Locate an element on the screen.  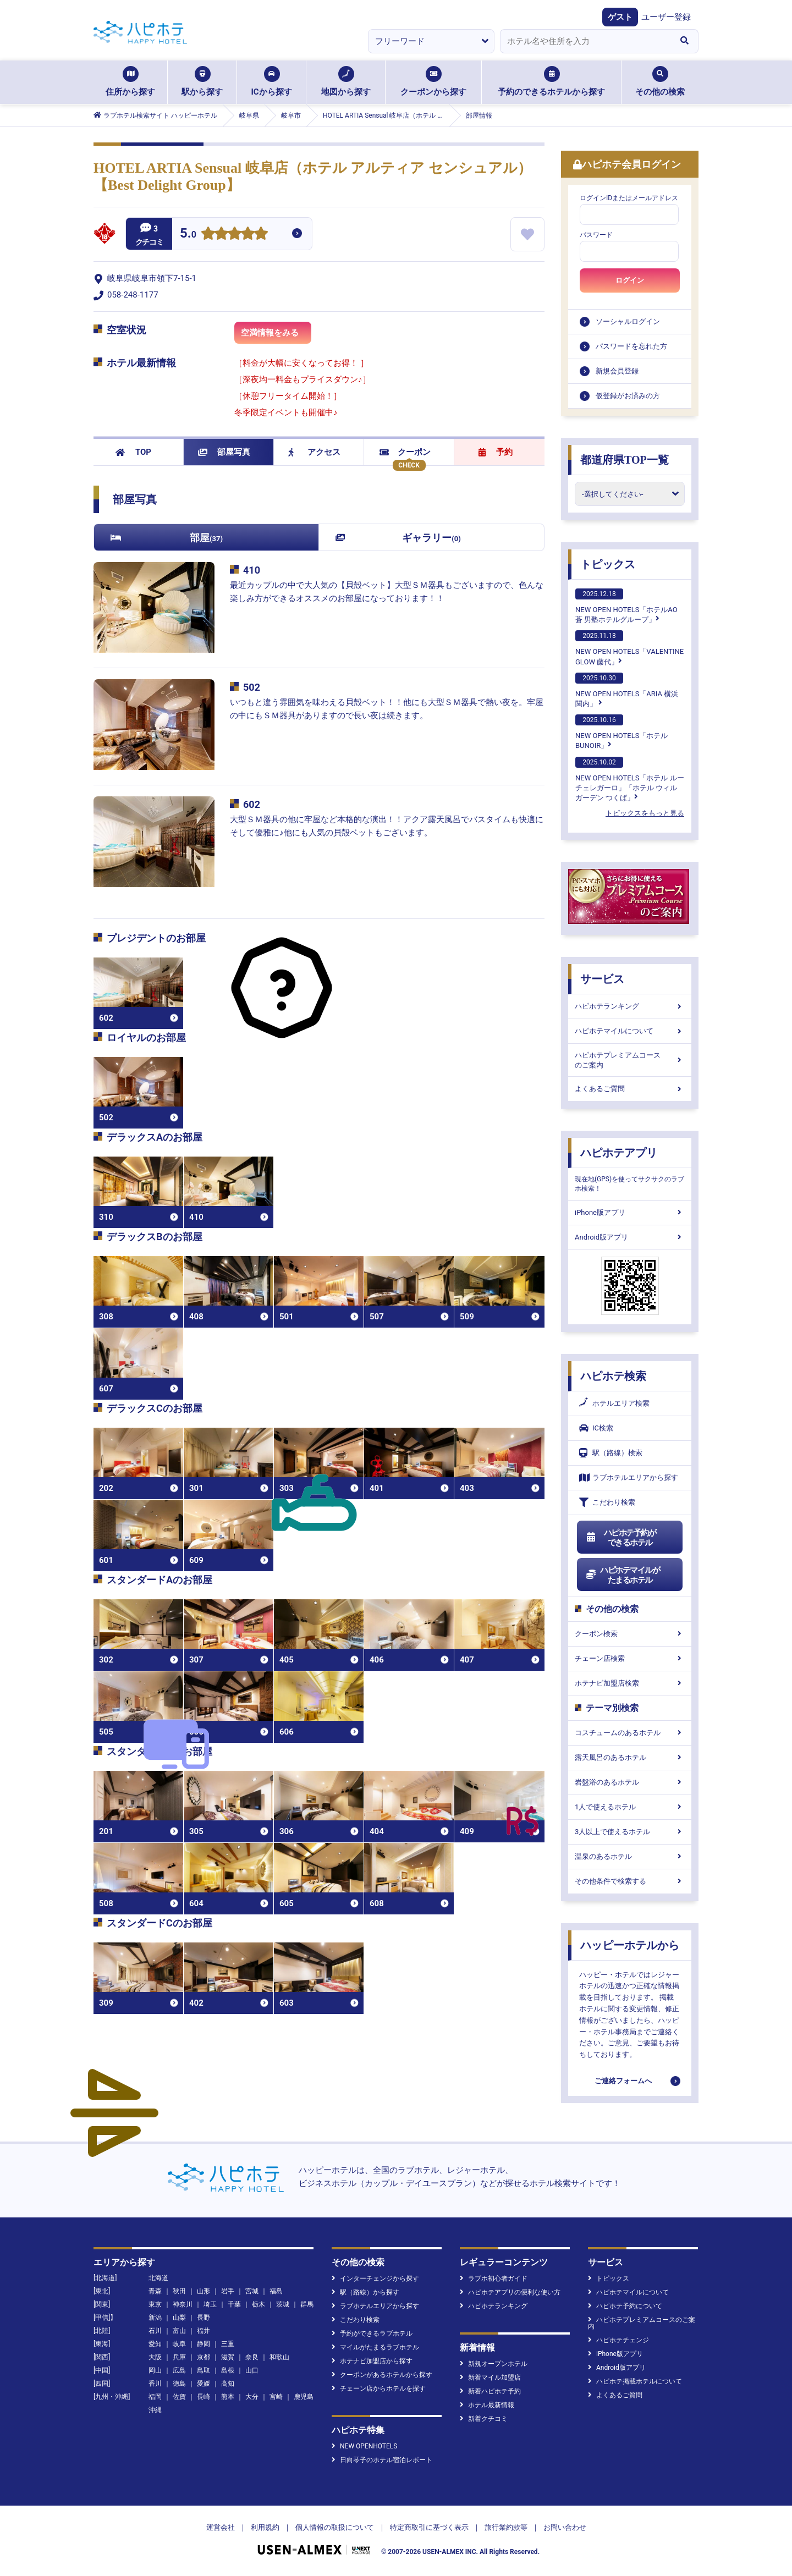
manage connected devices is located at coordinates (175, 1744).